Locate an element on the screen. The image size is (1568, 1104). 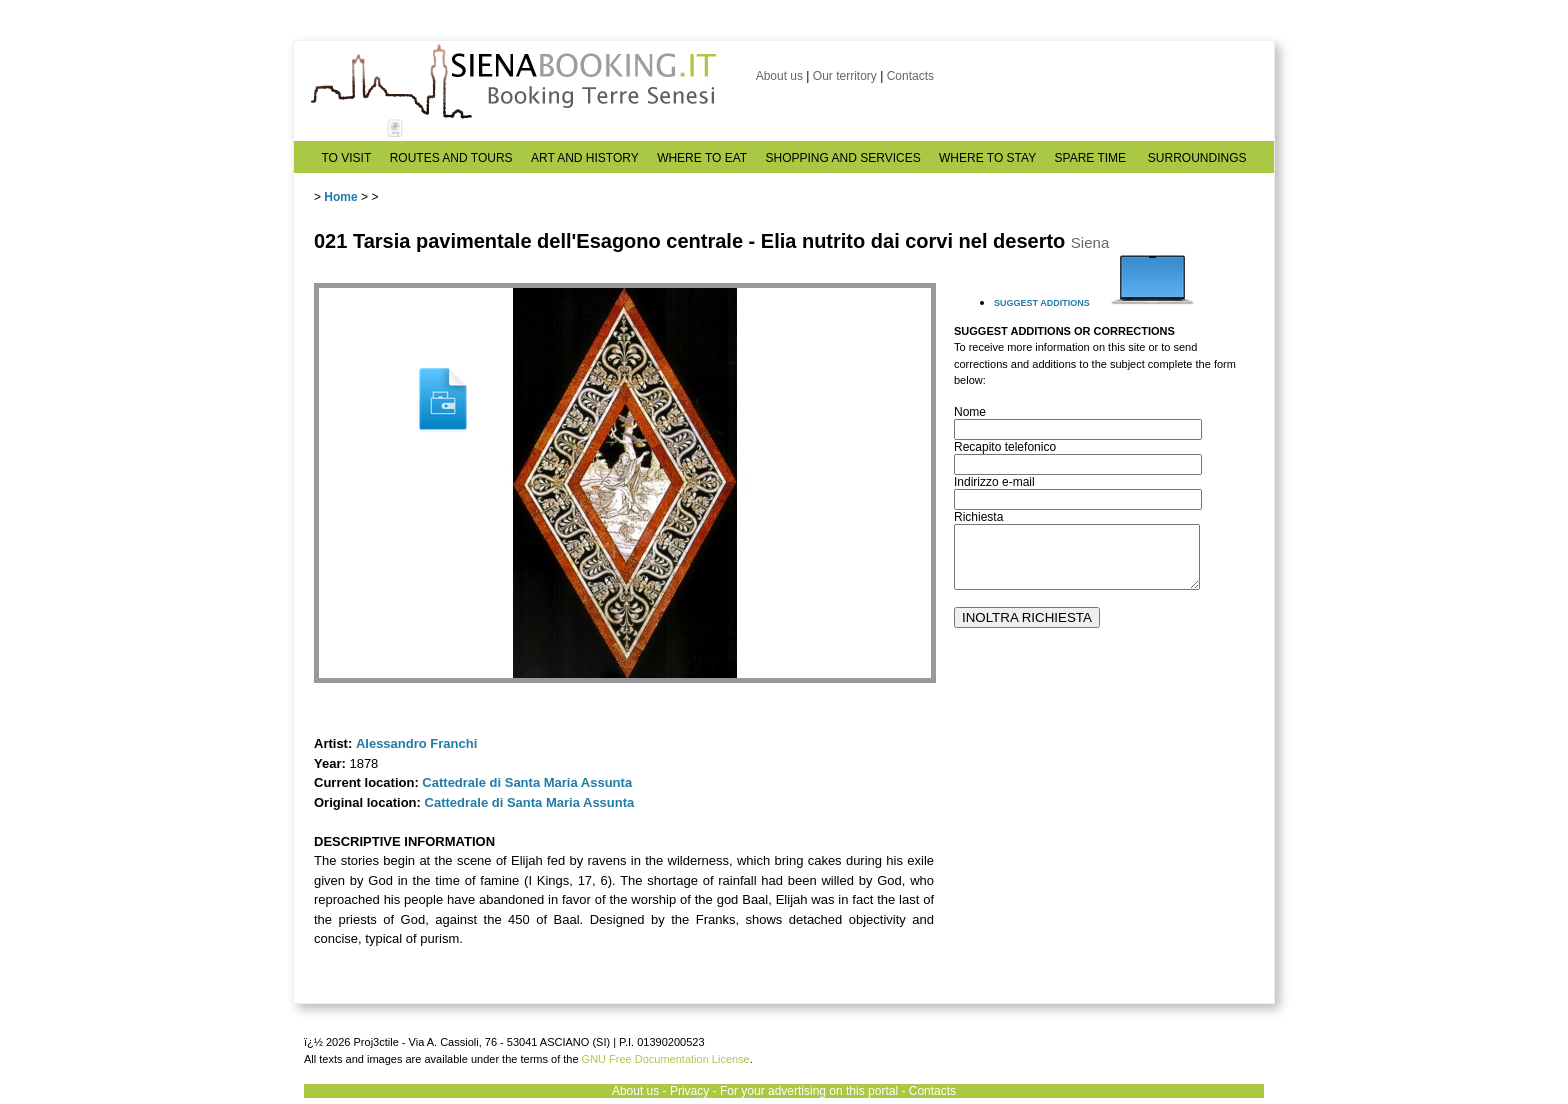
a raw disk image file is located at coordinates (395, 128).